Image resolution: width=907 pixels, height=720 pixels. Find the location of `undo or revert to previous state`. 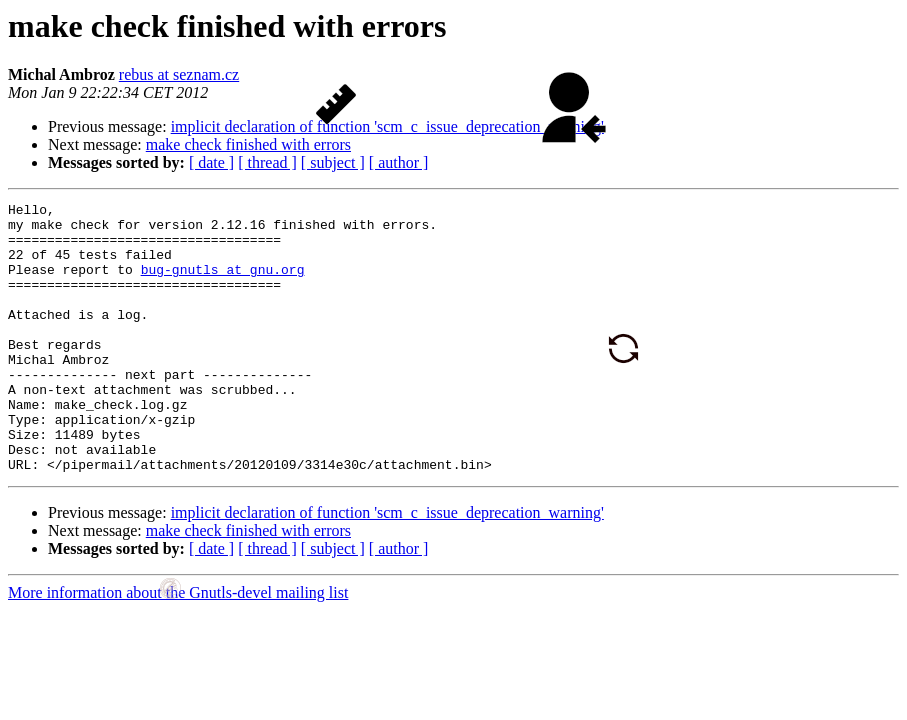

undo or revert to previous state is located at coordinates (623, 348).